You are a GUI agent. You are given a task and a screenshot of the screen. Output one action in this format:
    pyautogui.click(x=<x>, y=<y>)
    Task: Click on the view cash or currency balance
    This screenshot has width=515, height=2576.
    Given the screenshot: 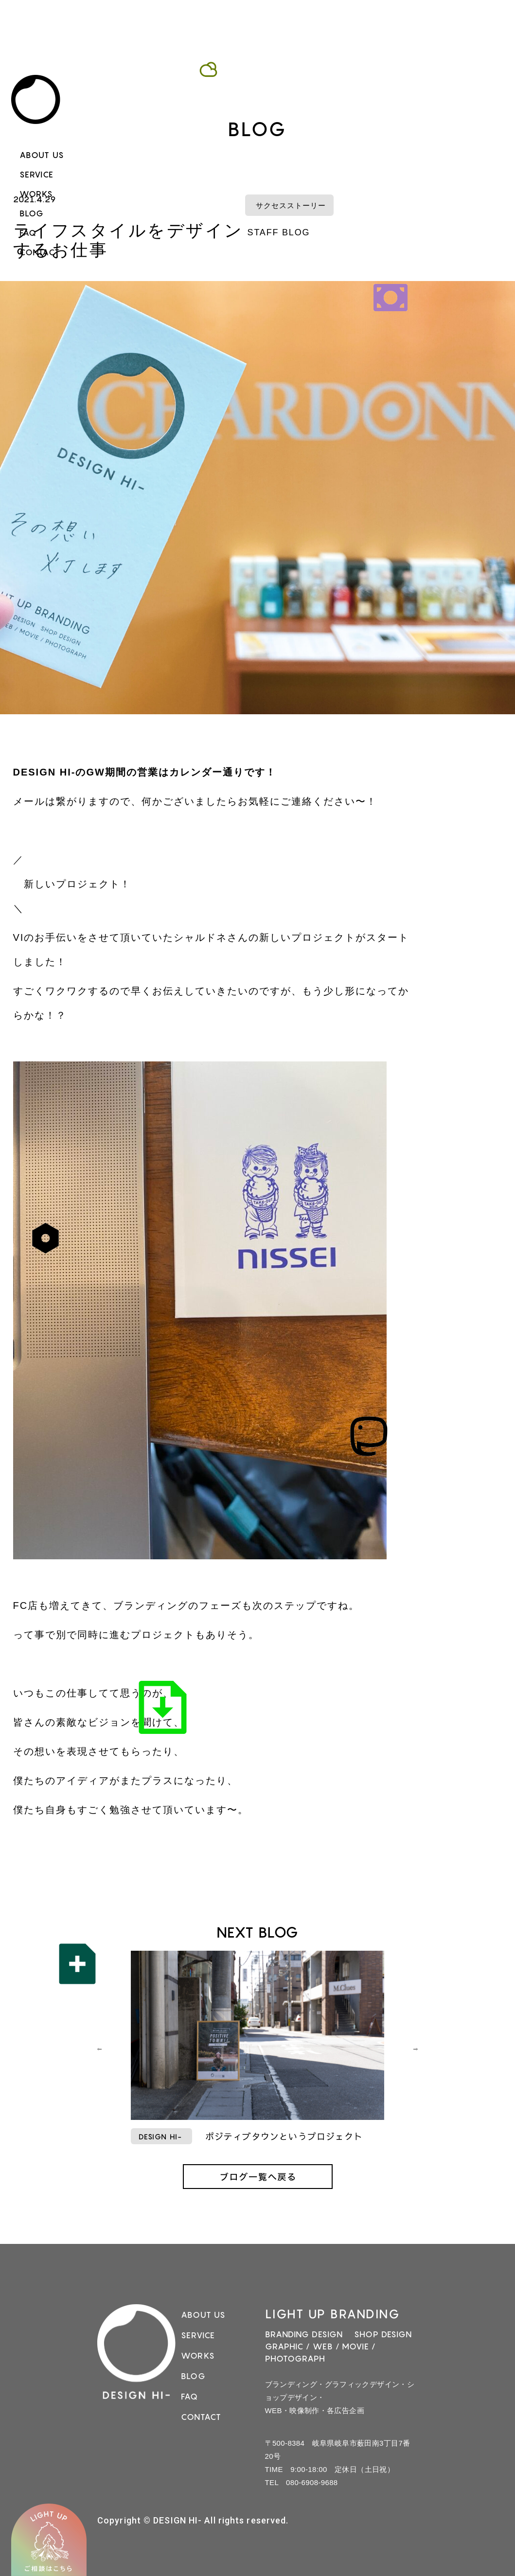 What is the action you would take?
    pyautogui.click(x=391, y=298)
    